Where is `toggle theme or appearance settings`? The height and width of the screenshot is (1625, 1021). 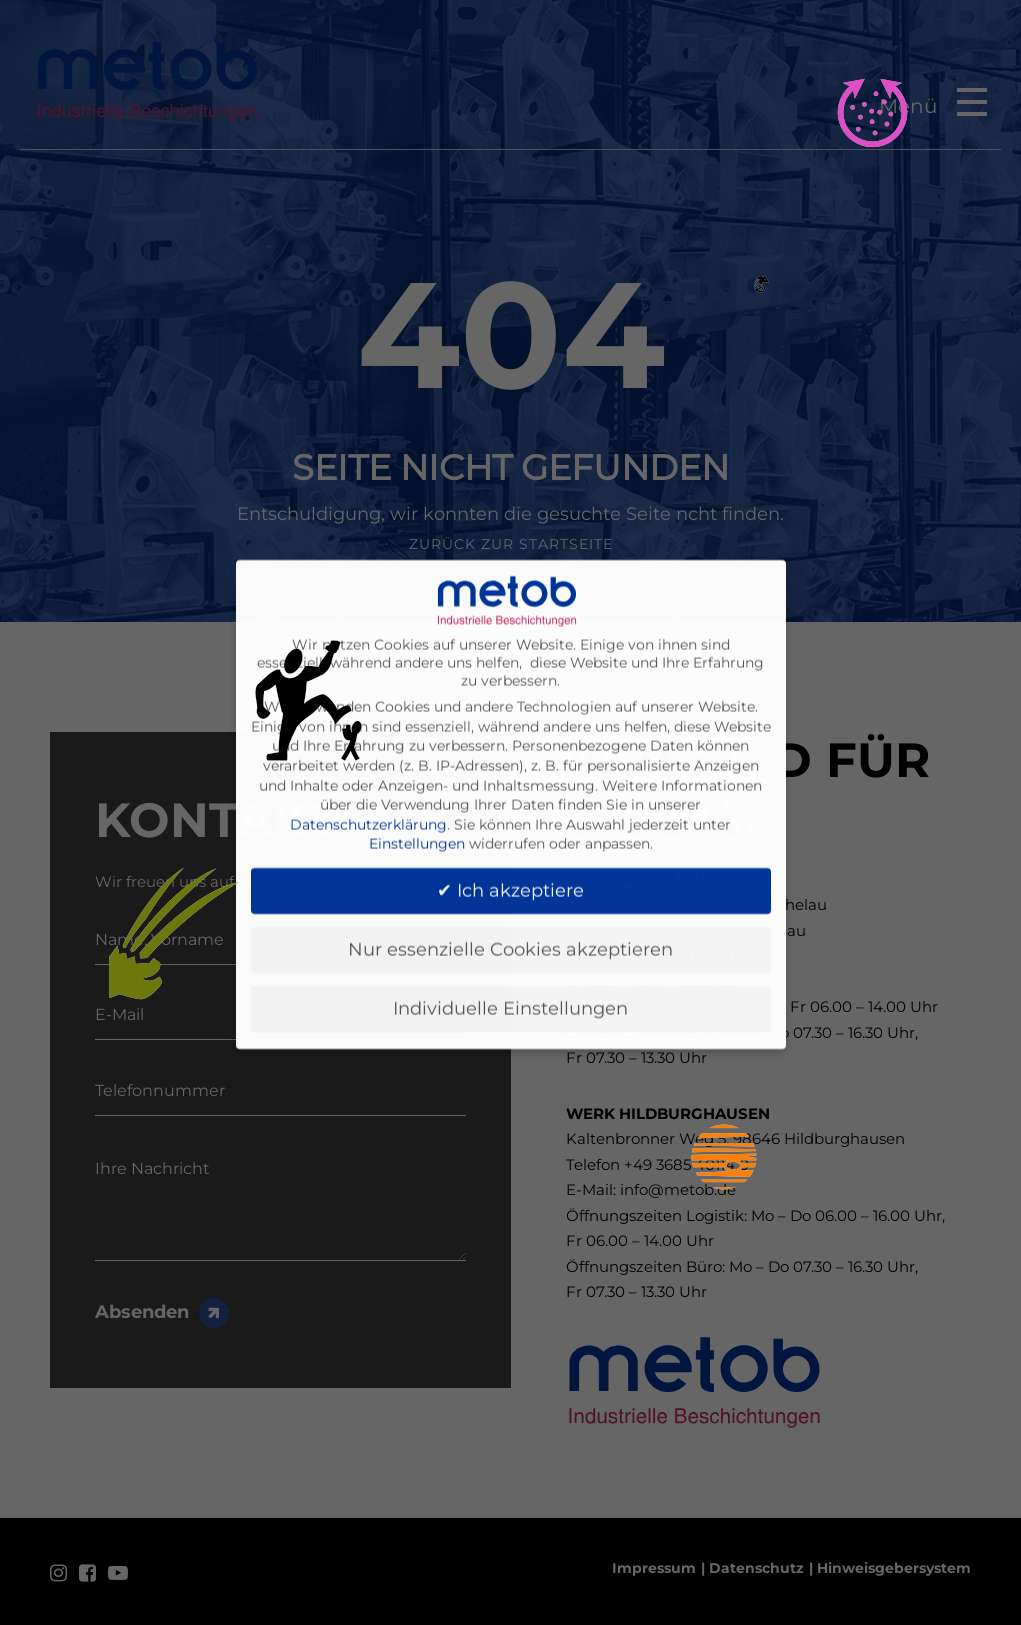 toggle theme or appearance settings is located at coordinates (761, 284).